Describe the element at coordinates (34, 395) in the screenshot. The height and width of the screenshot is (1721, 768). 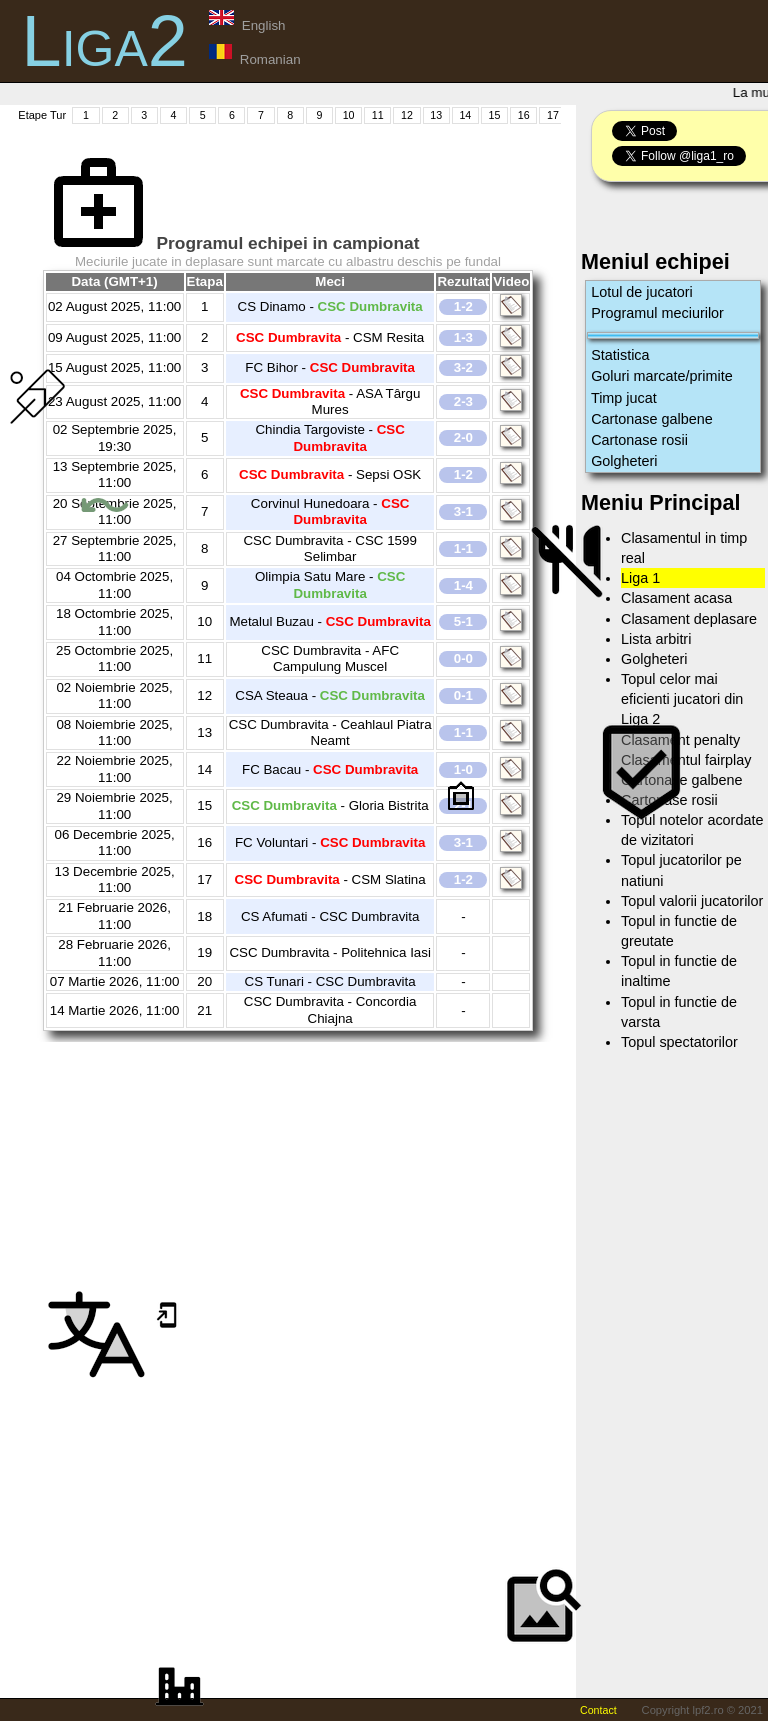
I see `cricket sport or game category` at that location.